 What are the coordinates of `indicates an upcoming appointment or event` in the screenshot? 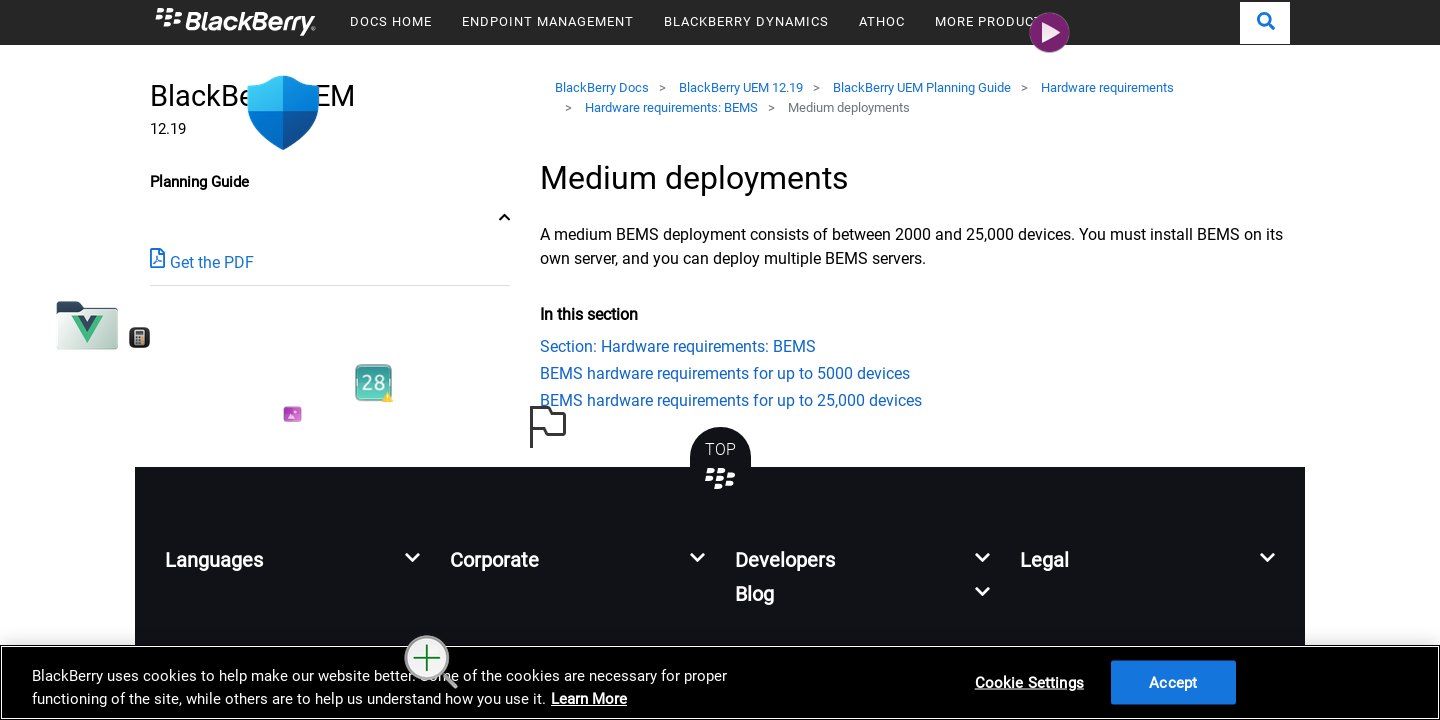 It's located at (373, 382).